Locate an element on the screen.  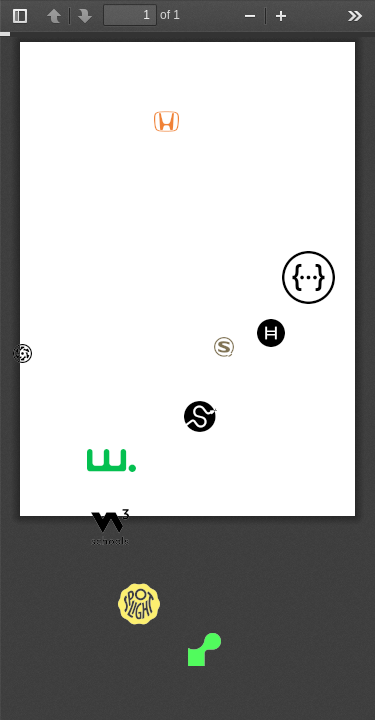
visit W3Schools website is located at coordinates (110, 527).